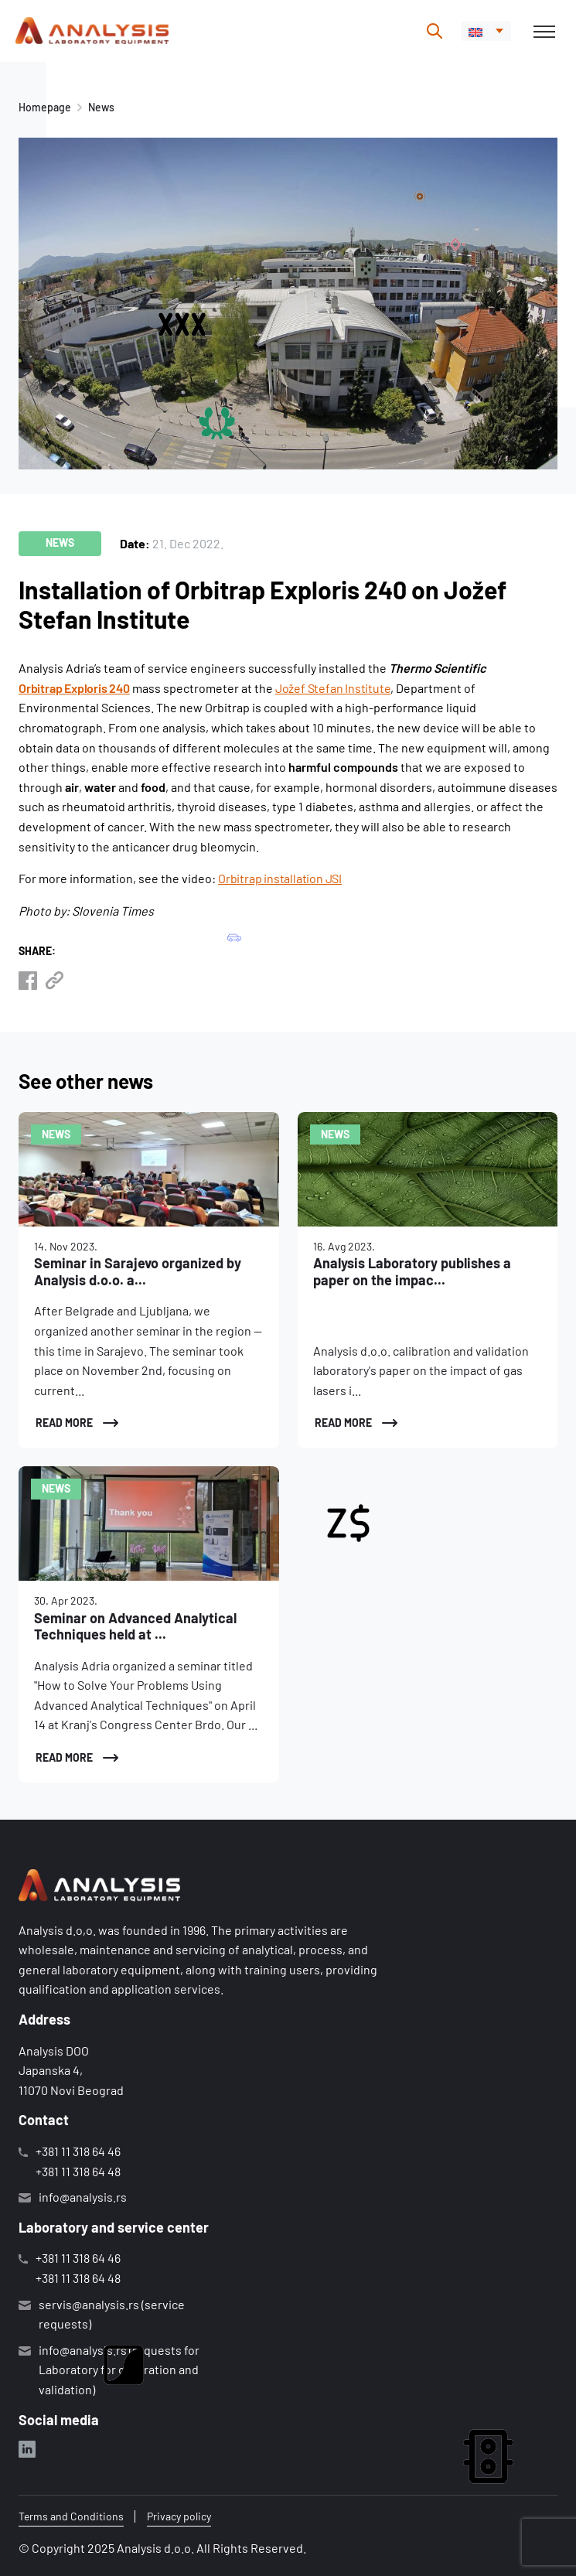 The width and height of the screenshot is (576, 2576). I want to click on indicates live photo mode is active, so click(420, 196).